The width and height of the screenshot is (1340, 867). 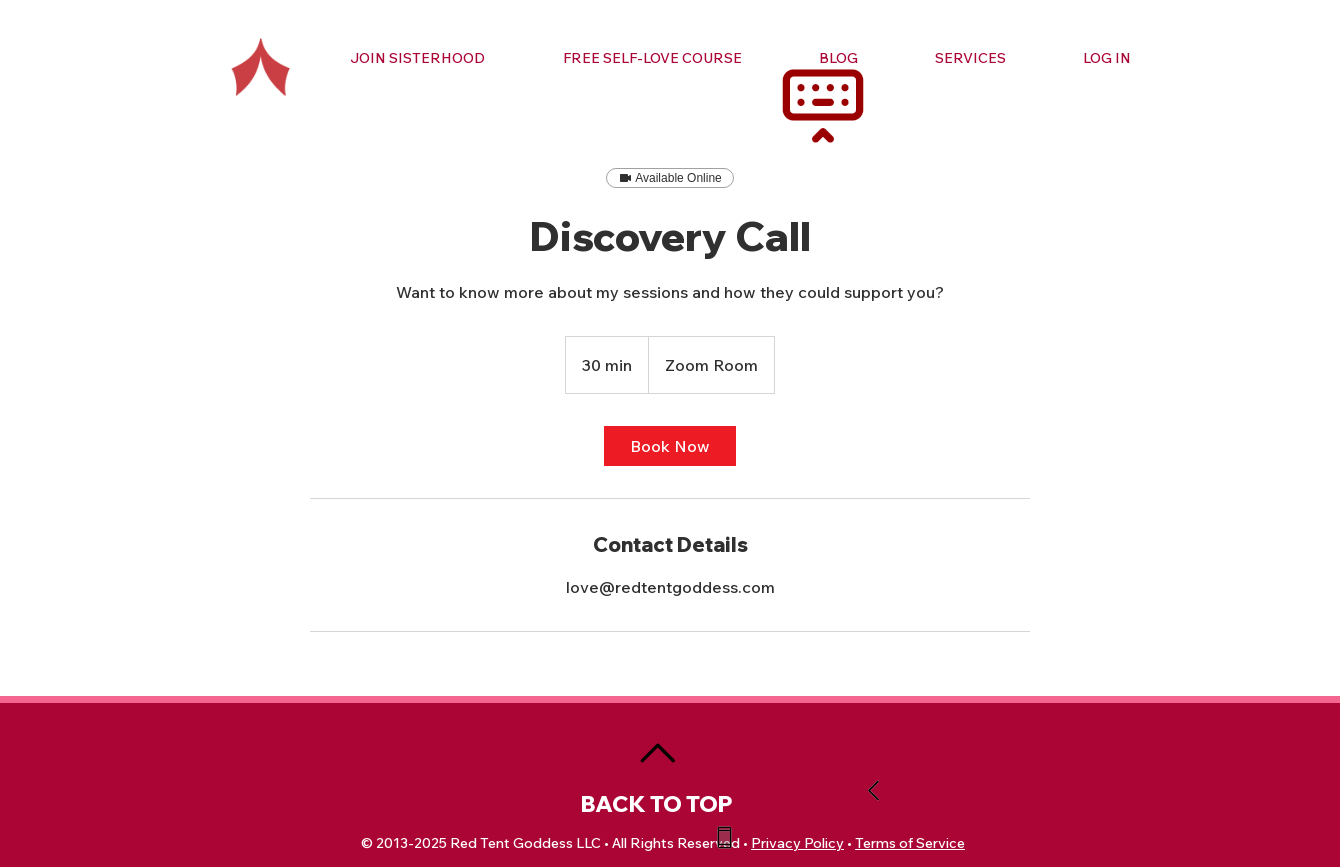 I want to click on hide the on-screen keyboard, so click(x=823, y=106).